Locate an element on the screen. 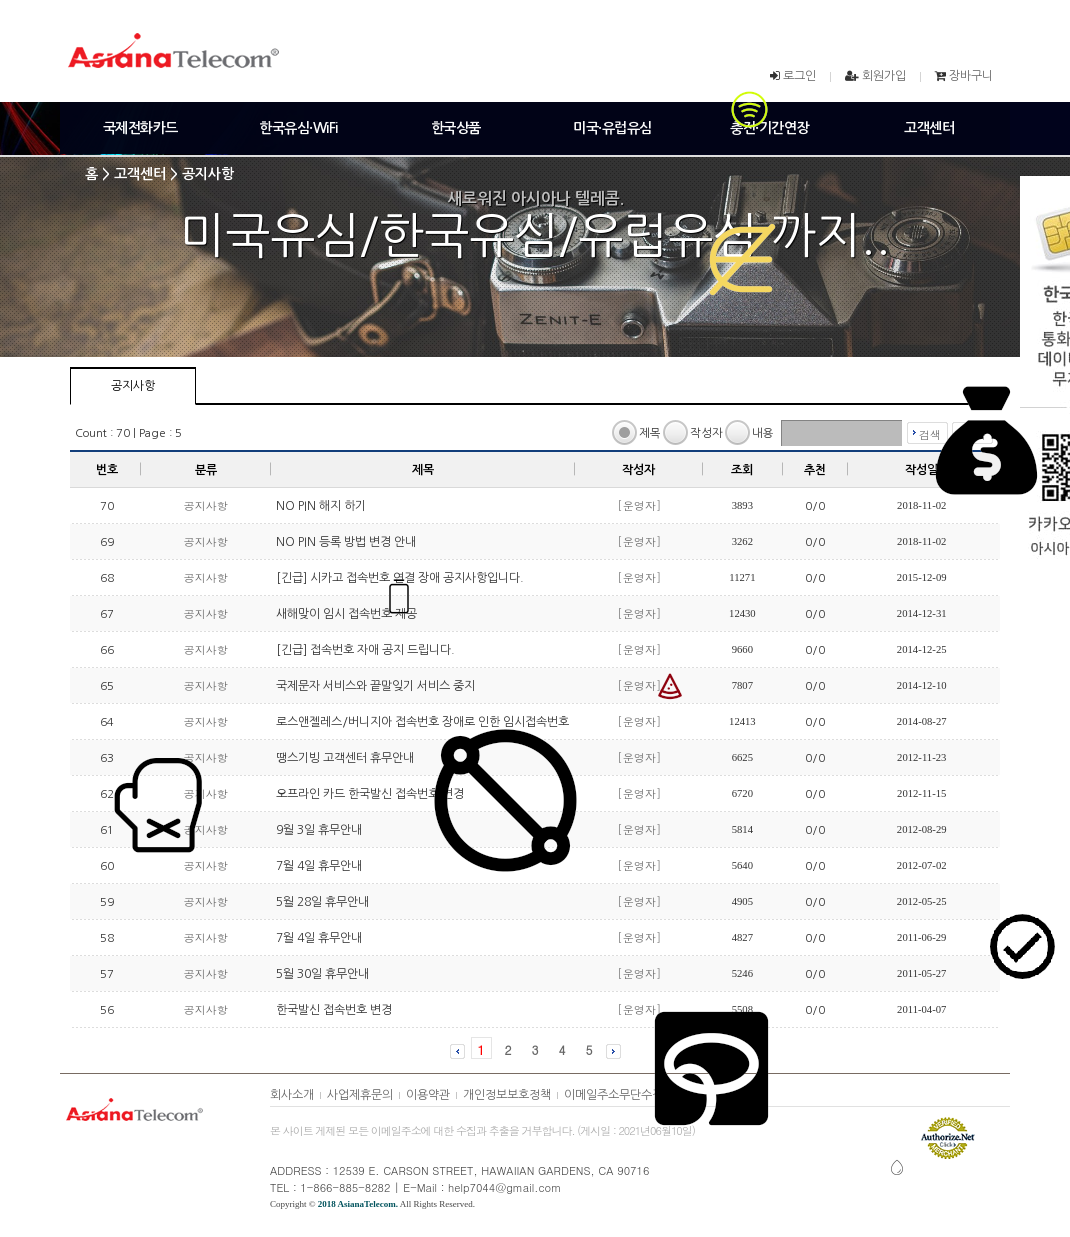  open Spotify is located at coordinates (749, 109).